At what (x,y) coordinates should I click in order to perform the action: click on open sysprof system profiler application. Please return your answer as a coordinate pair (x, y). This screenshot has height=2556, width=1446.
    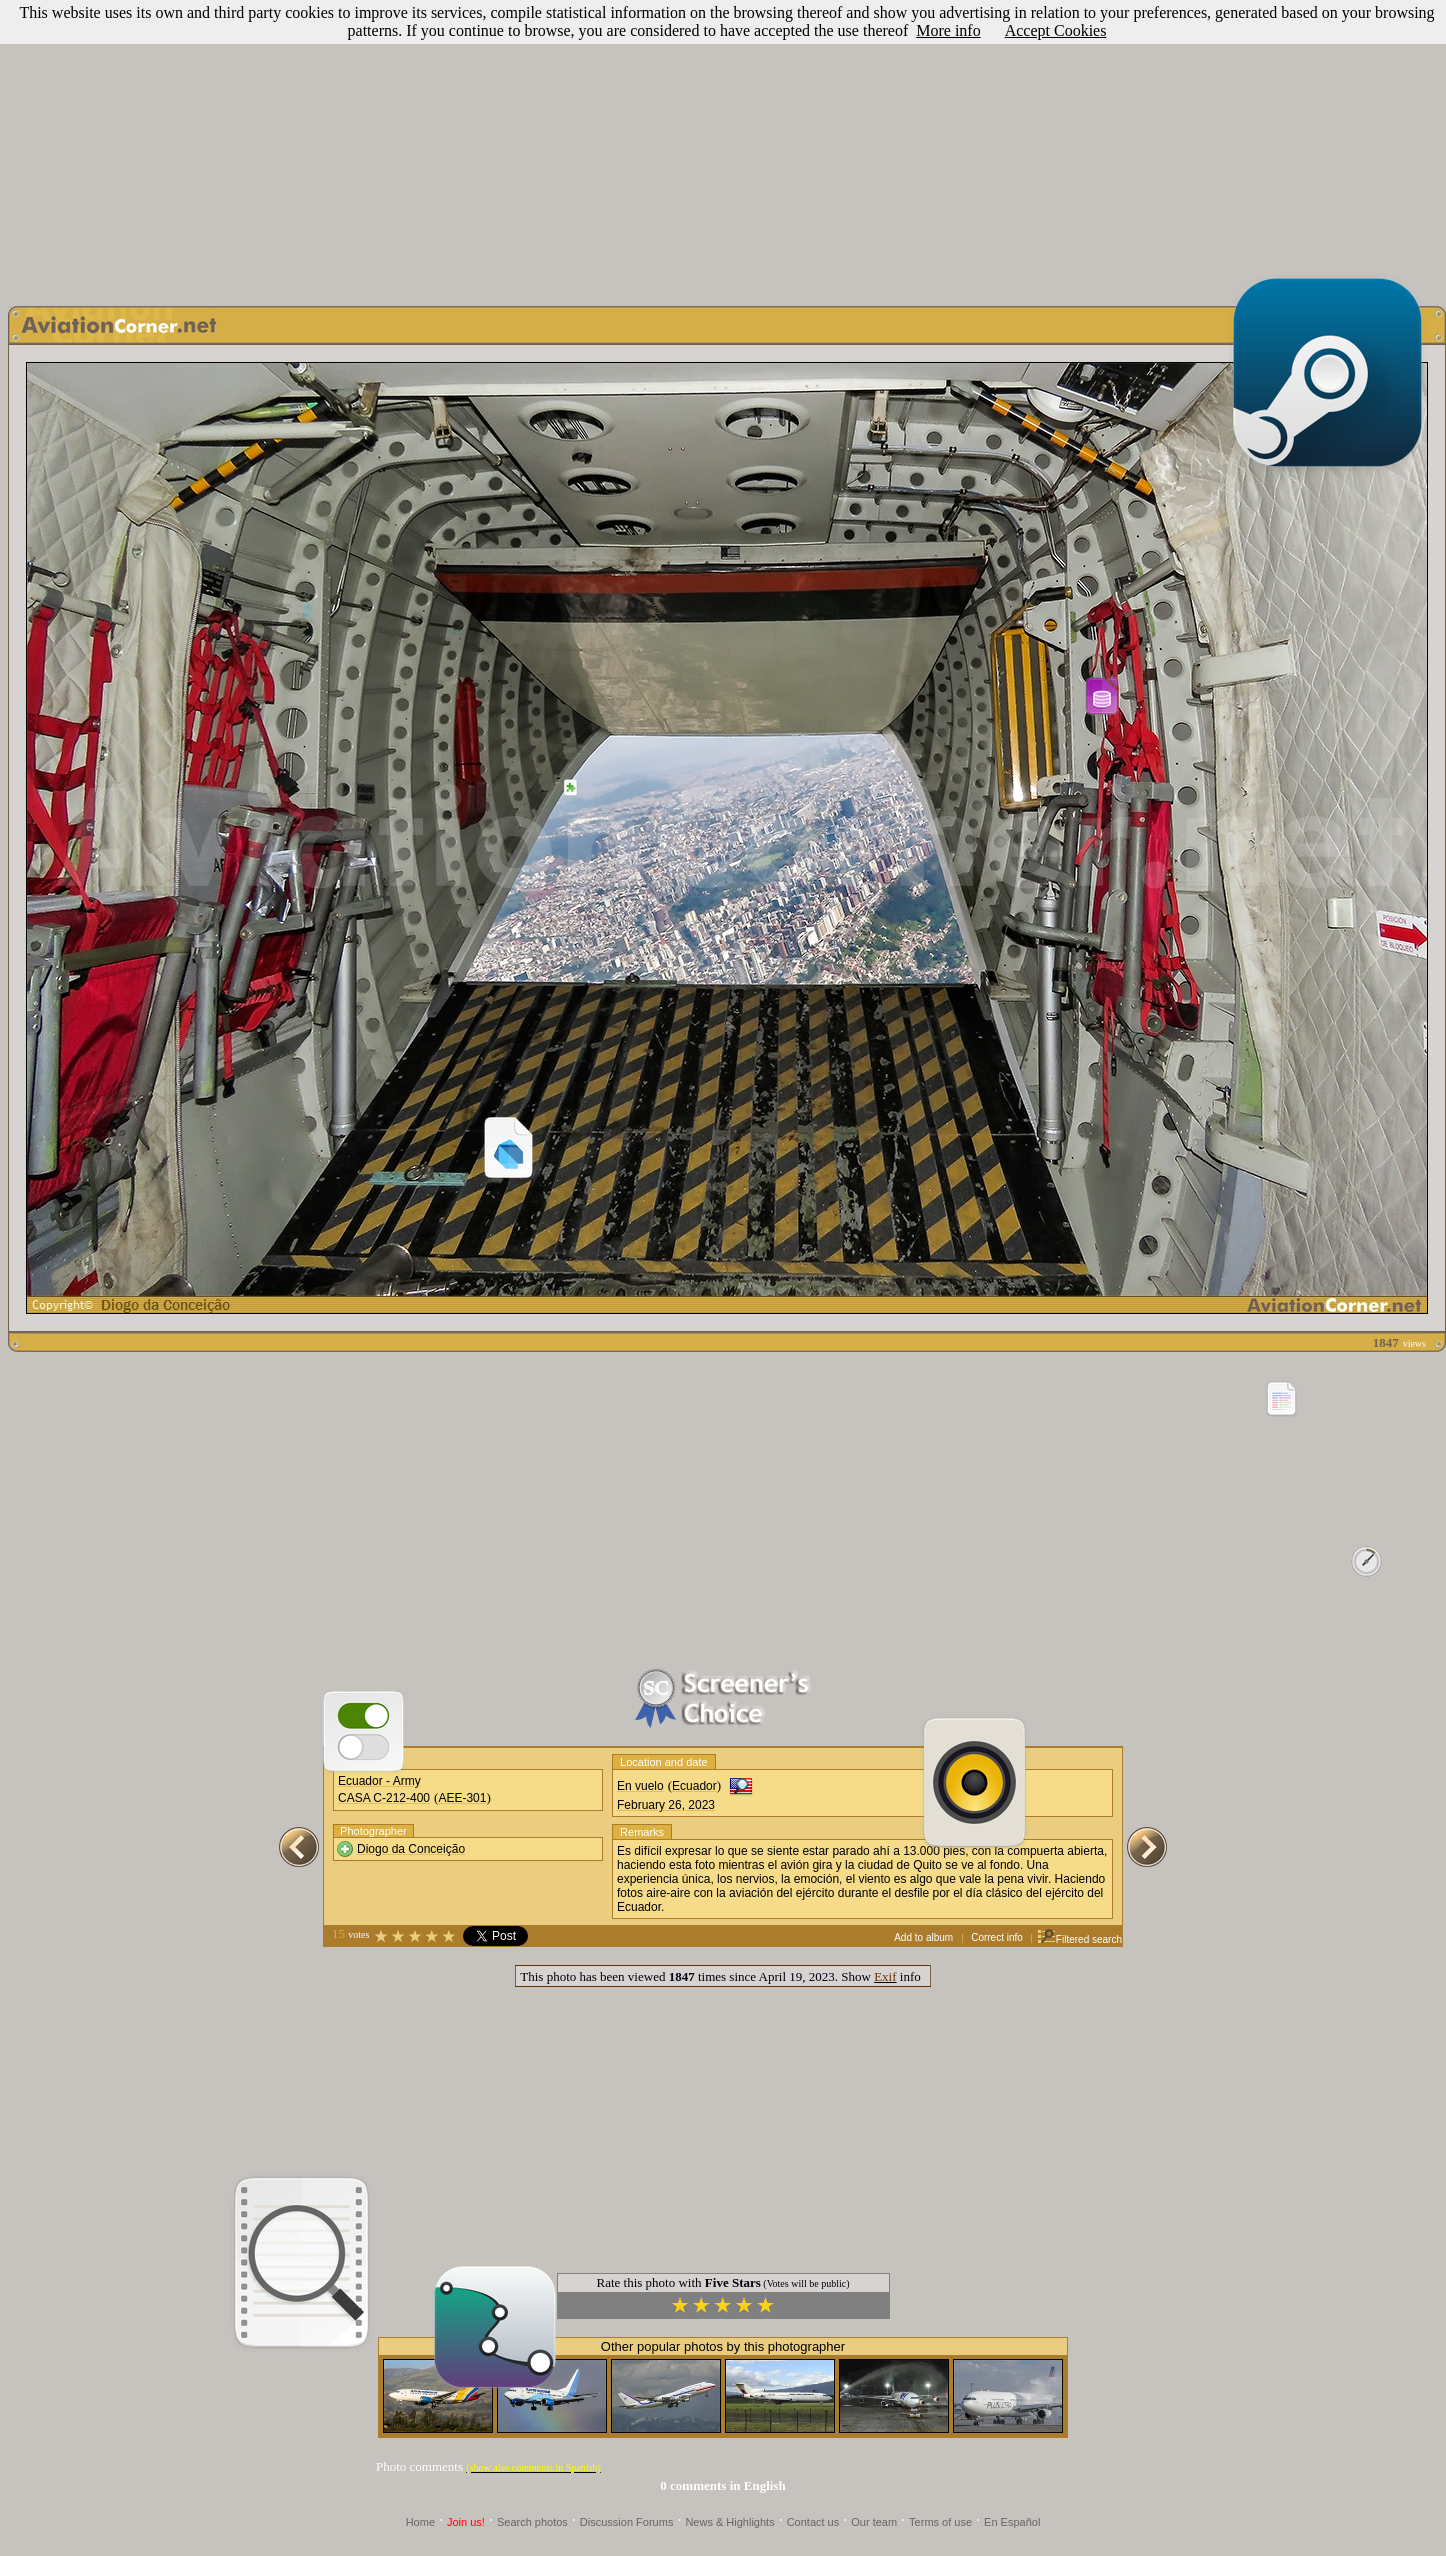
    Looking at the image, I should click on (1366, 1561).